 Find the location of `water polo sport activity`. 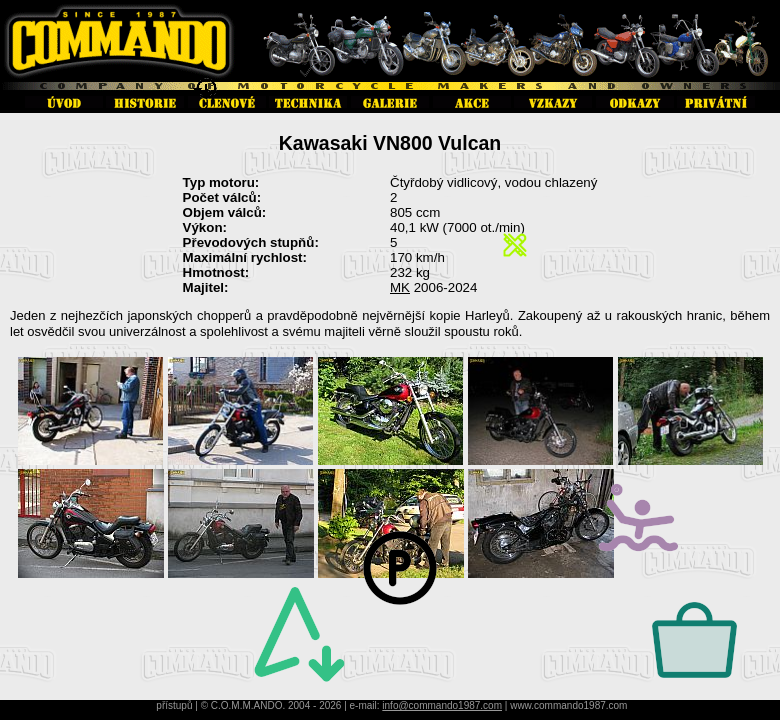

water polo sport activity is located at coordinates (638, 519).